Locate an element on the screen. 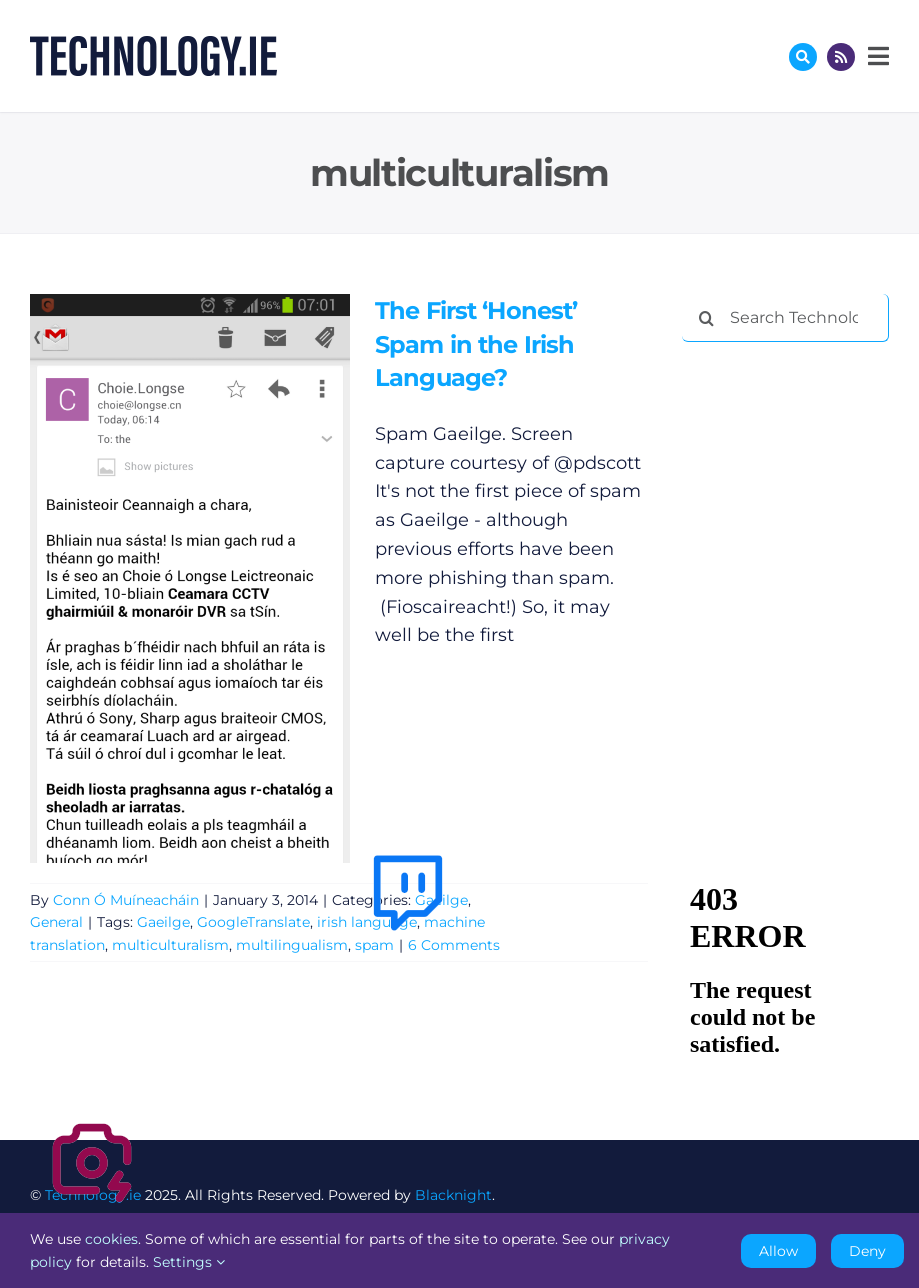 This screenshot has width=919, height=1288. camera flash enabled is located at coordinates (92, 1159).